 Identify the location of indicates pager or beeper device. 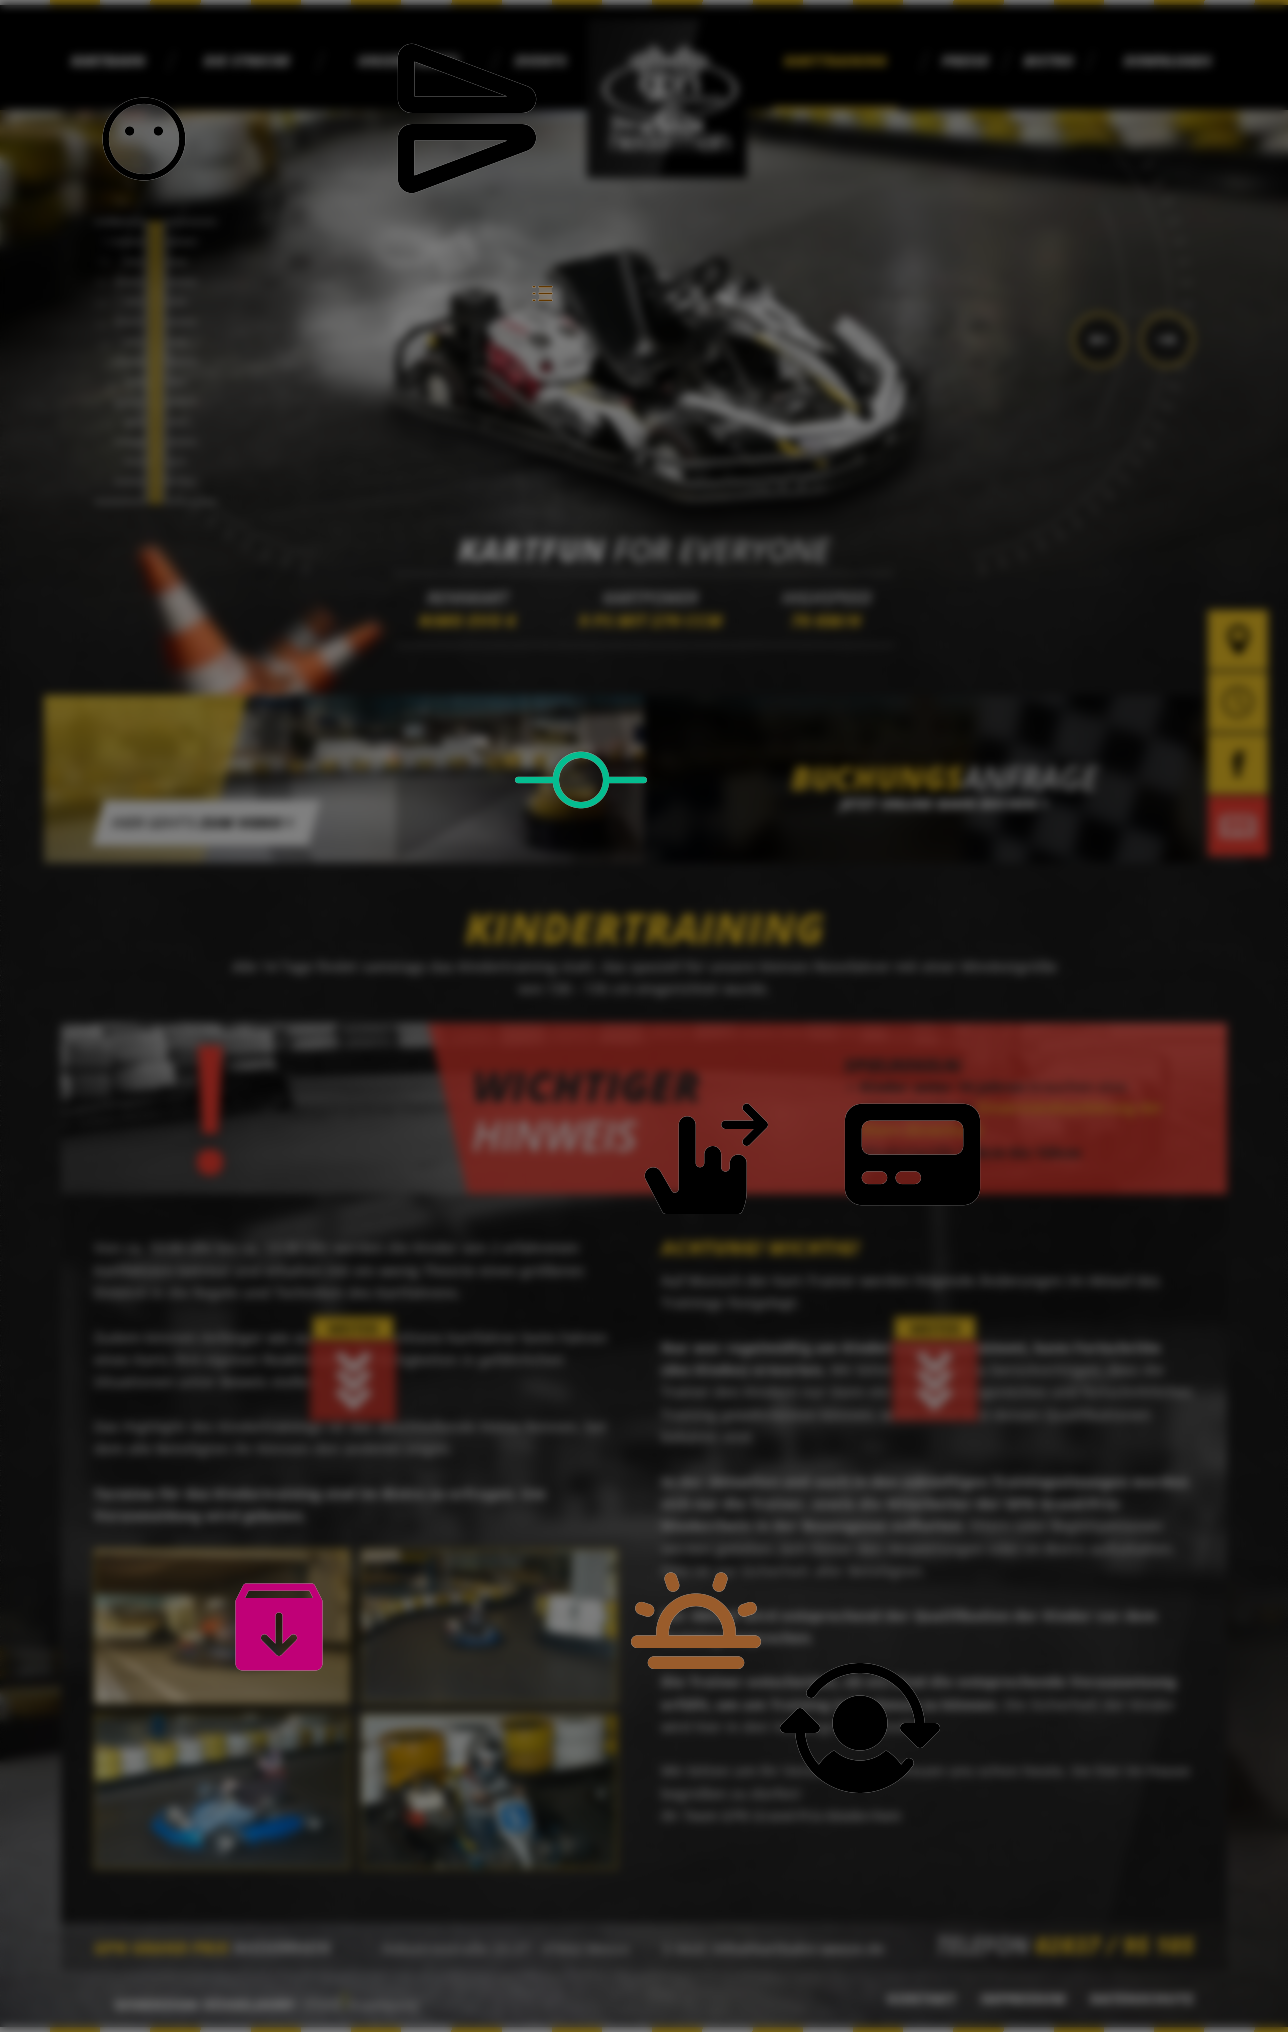
(912, 1154).